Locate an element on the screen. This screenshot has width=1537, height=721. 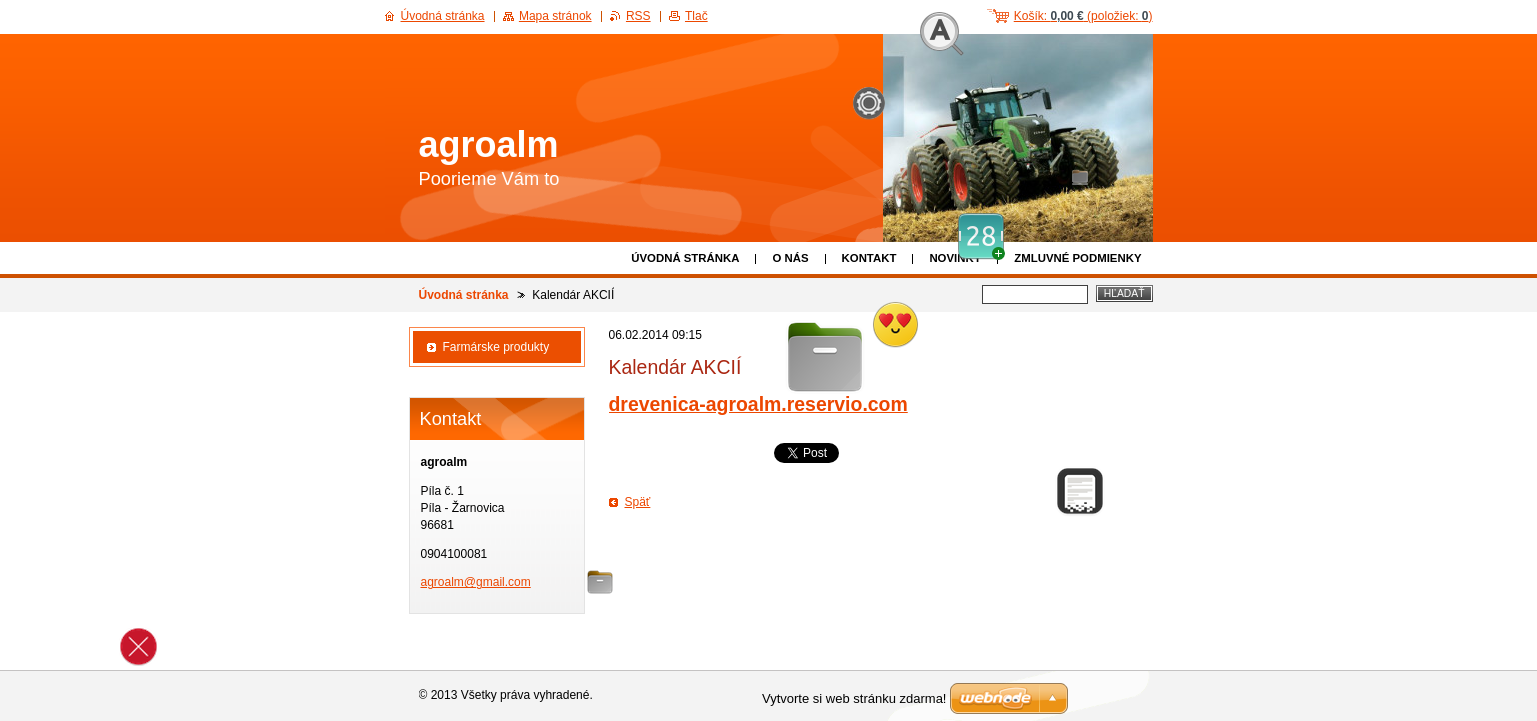
open the Socialize app is located at coordinates (895, 324).